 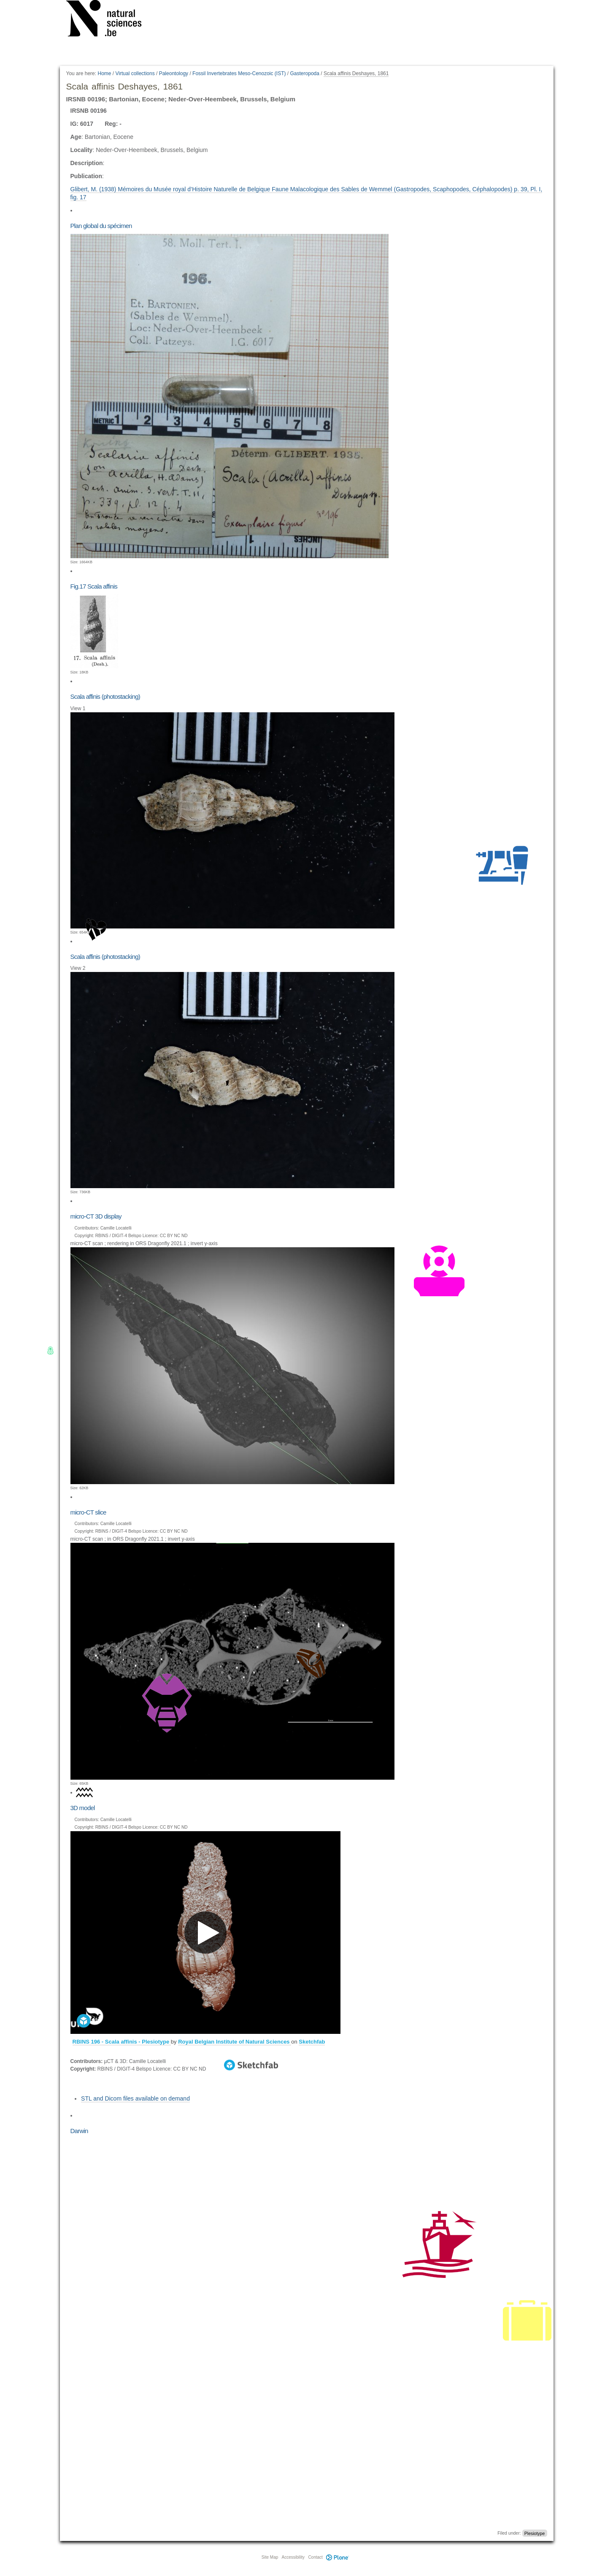 I want to click on access ancient egypt themed content, so click(x=50, y=1350).